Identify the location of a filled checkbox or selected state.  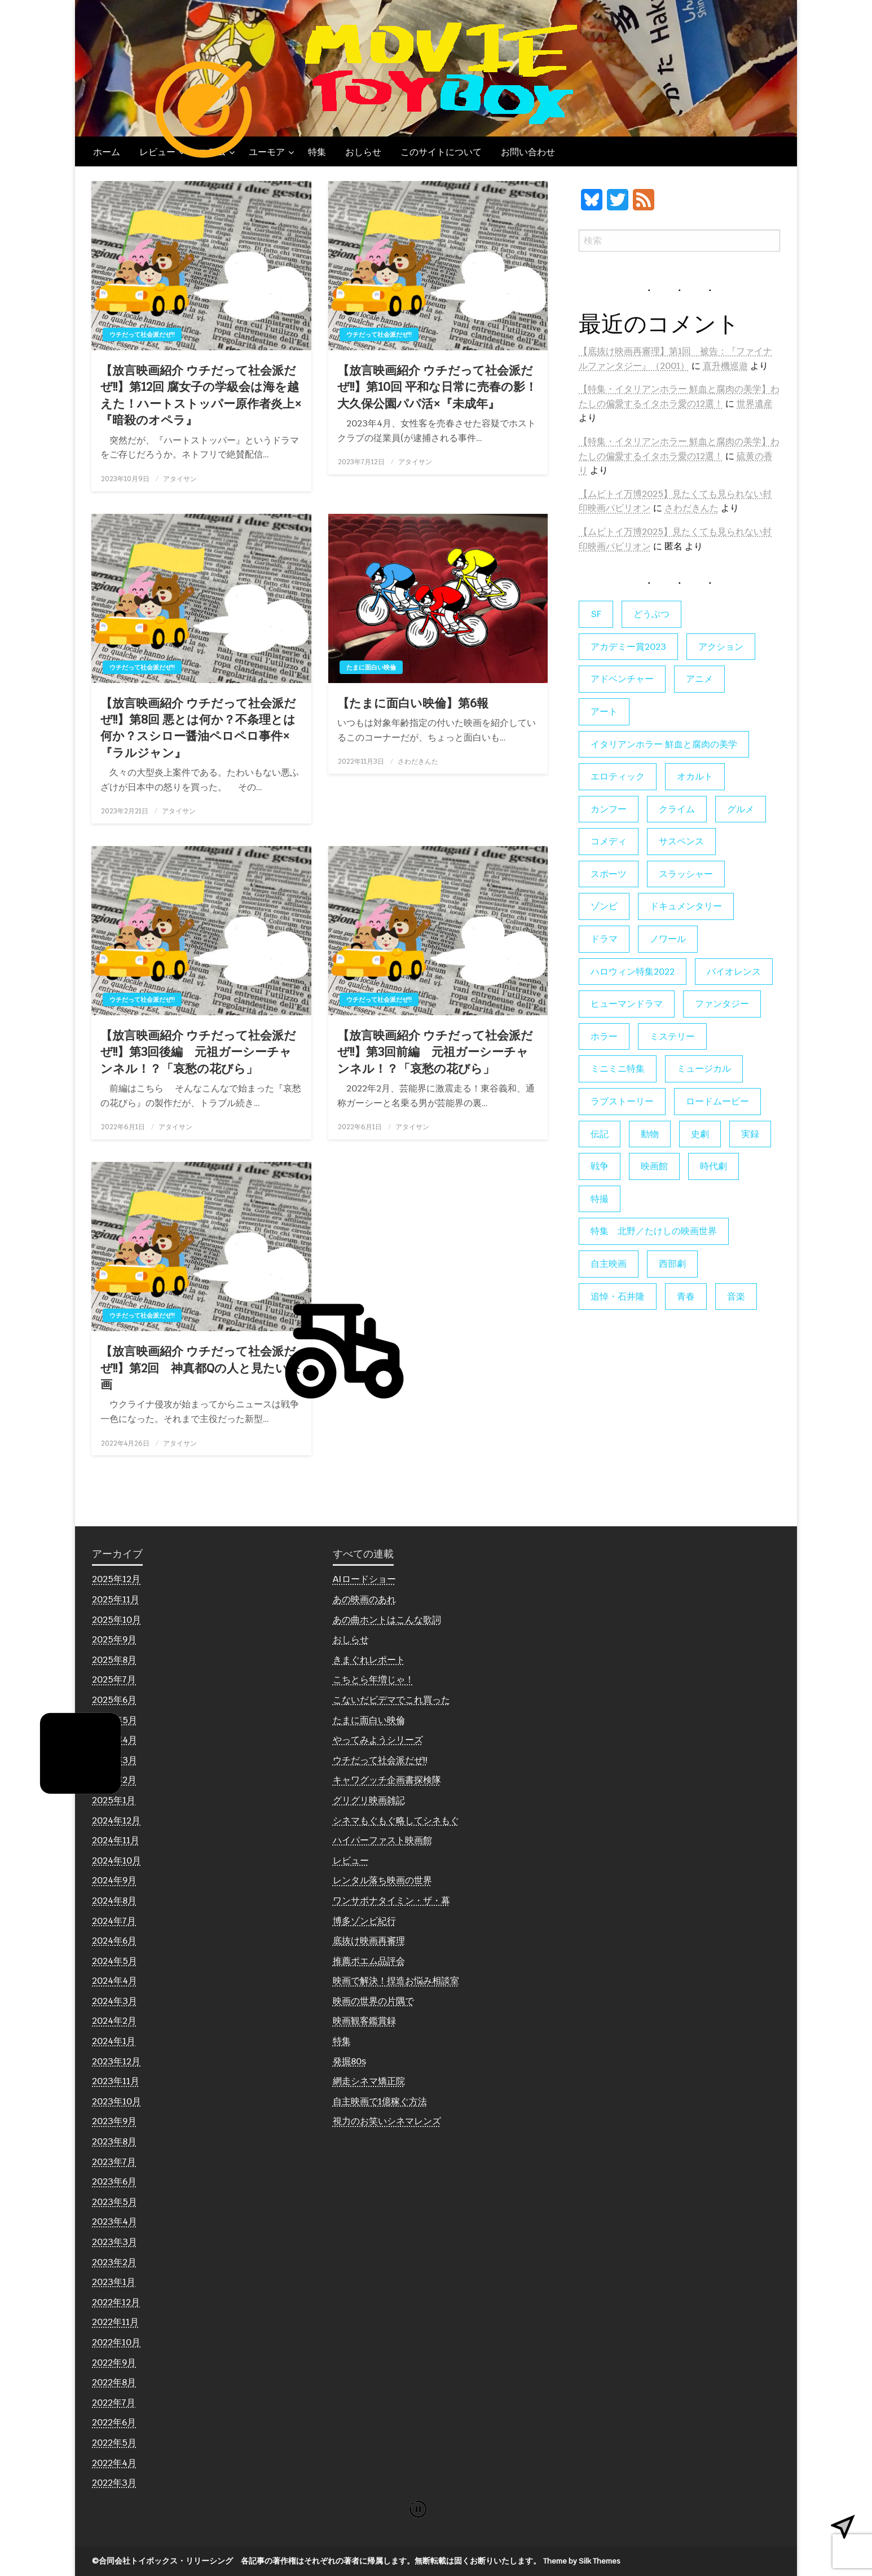
(80, 1753).